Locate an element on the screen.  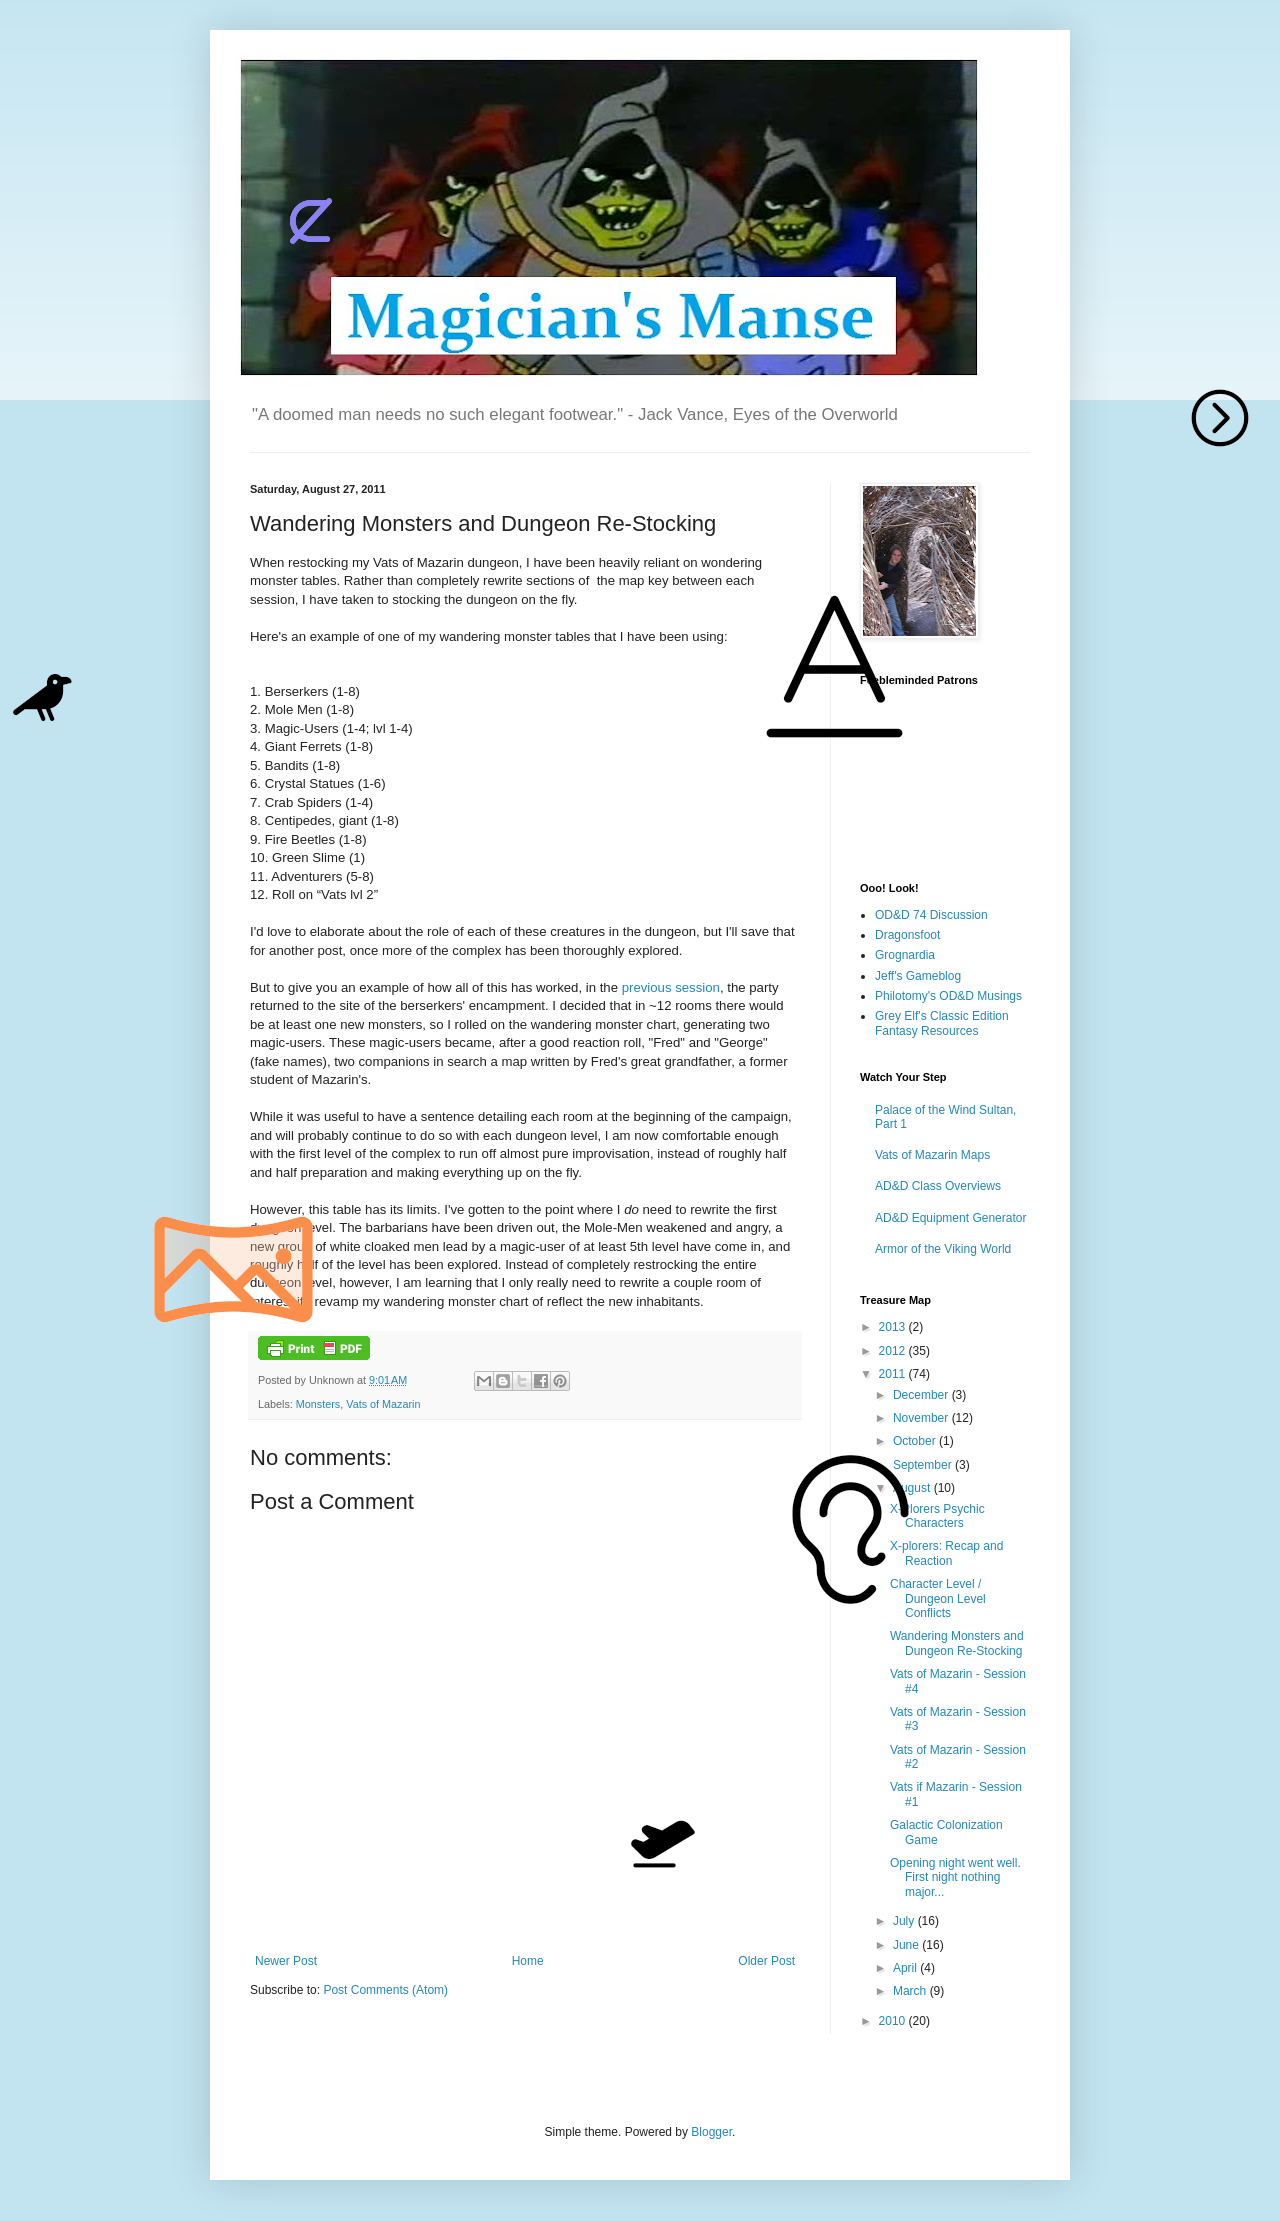
access audio or hearing settings is located at coordinates (850, 1529).